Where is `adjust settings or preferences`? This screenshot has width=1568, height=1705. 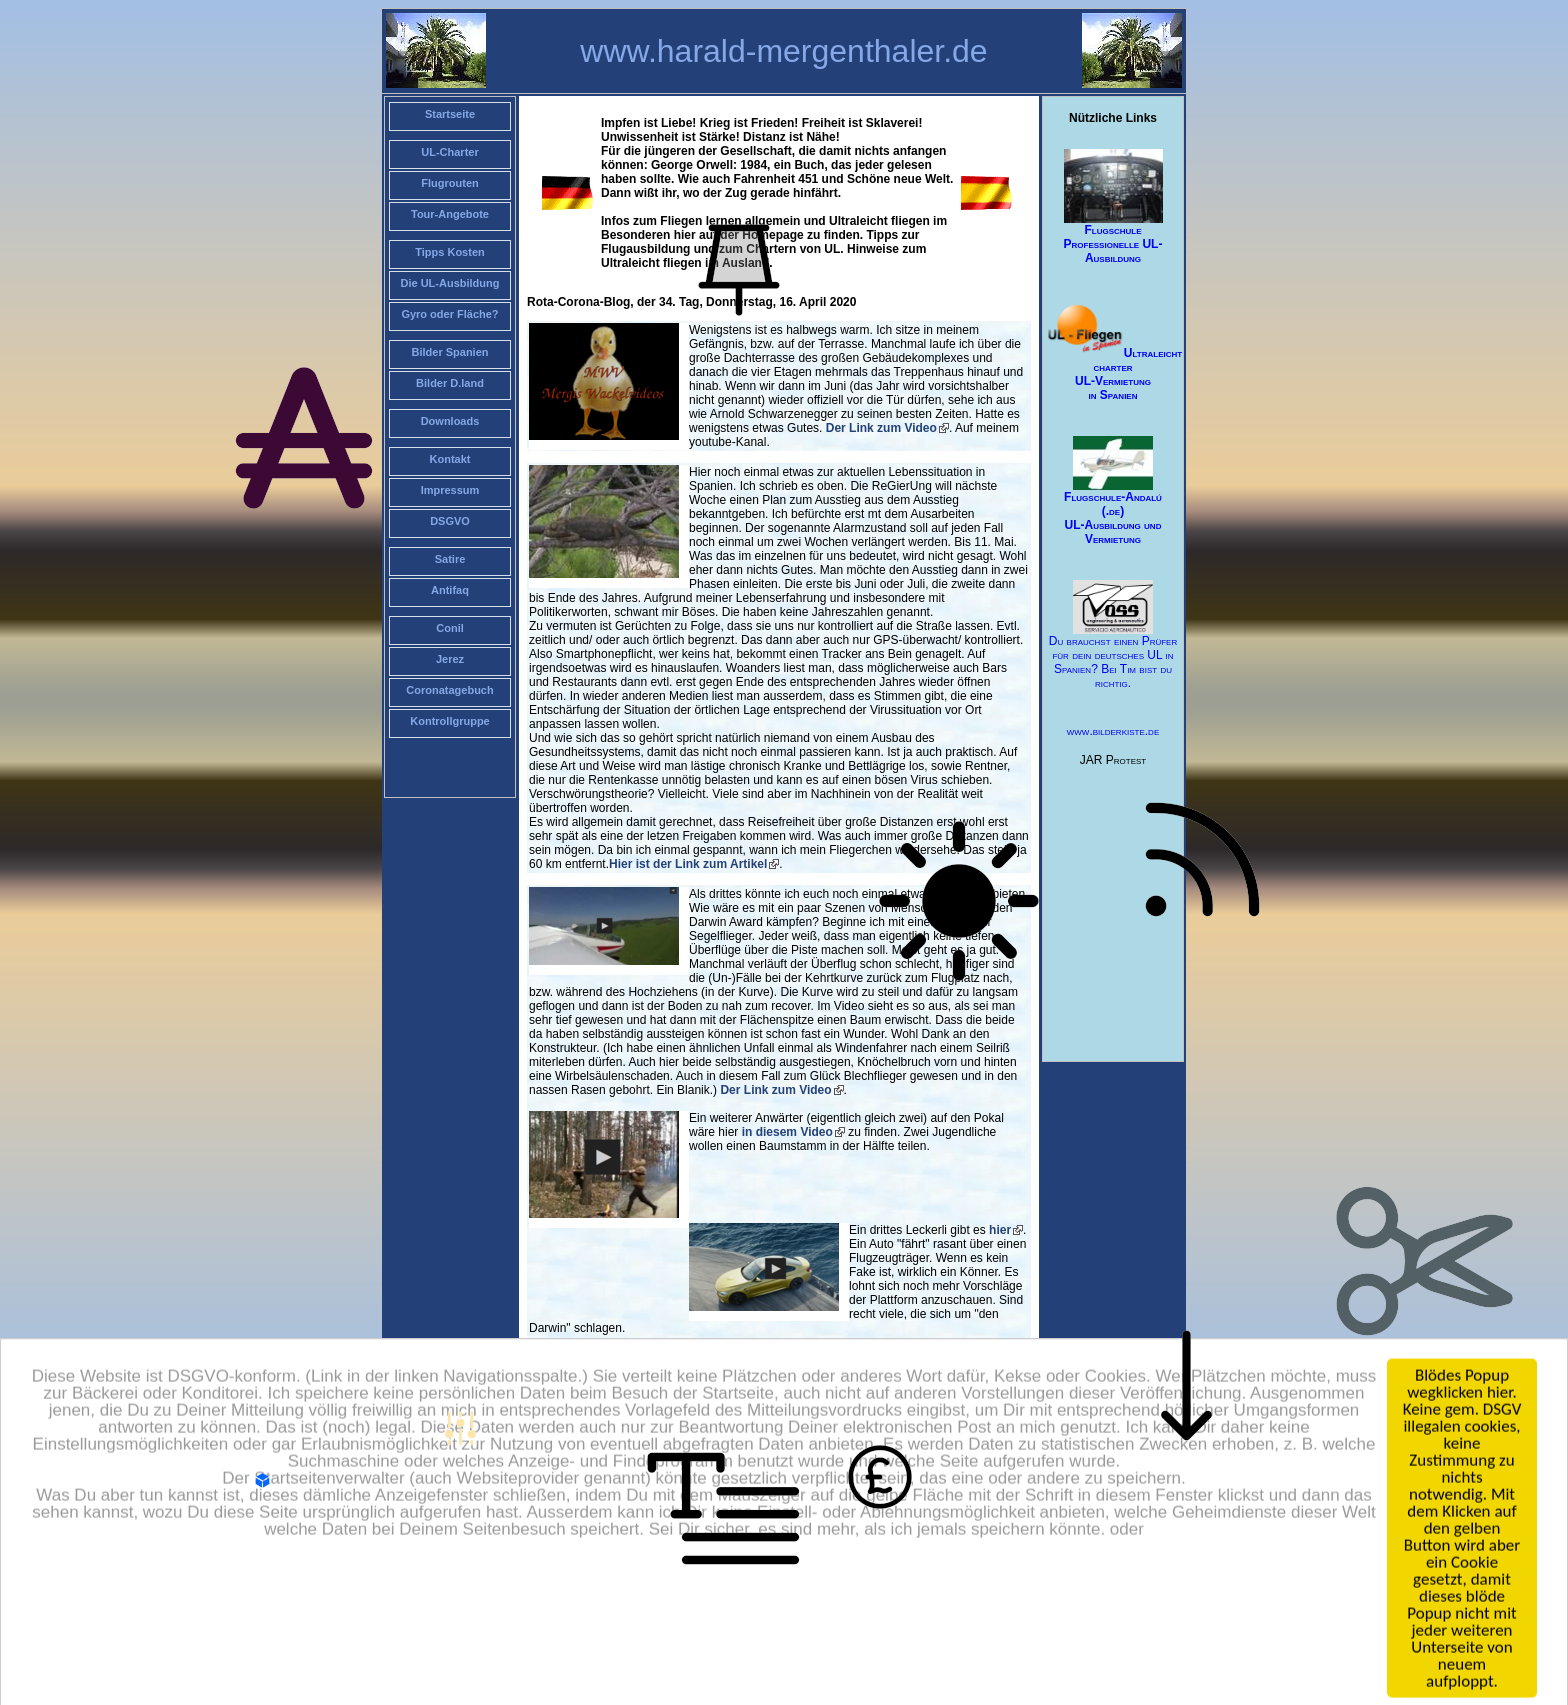 adjust settings or preferences is located at coordinates (460, 1428).